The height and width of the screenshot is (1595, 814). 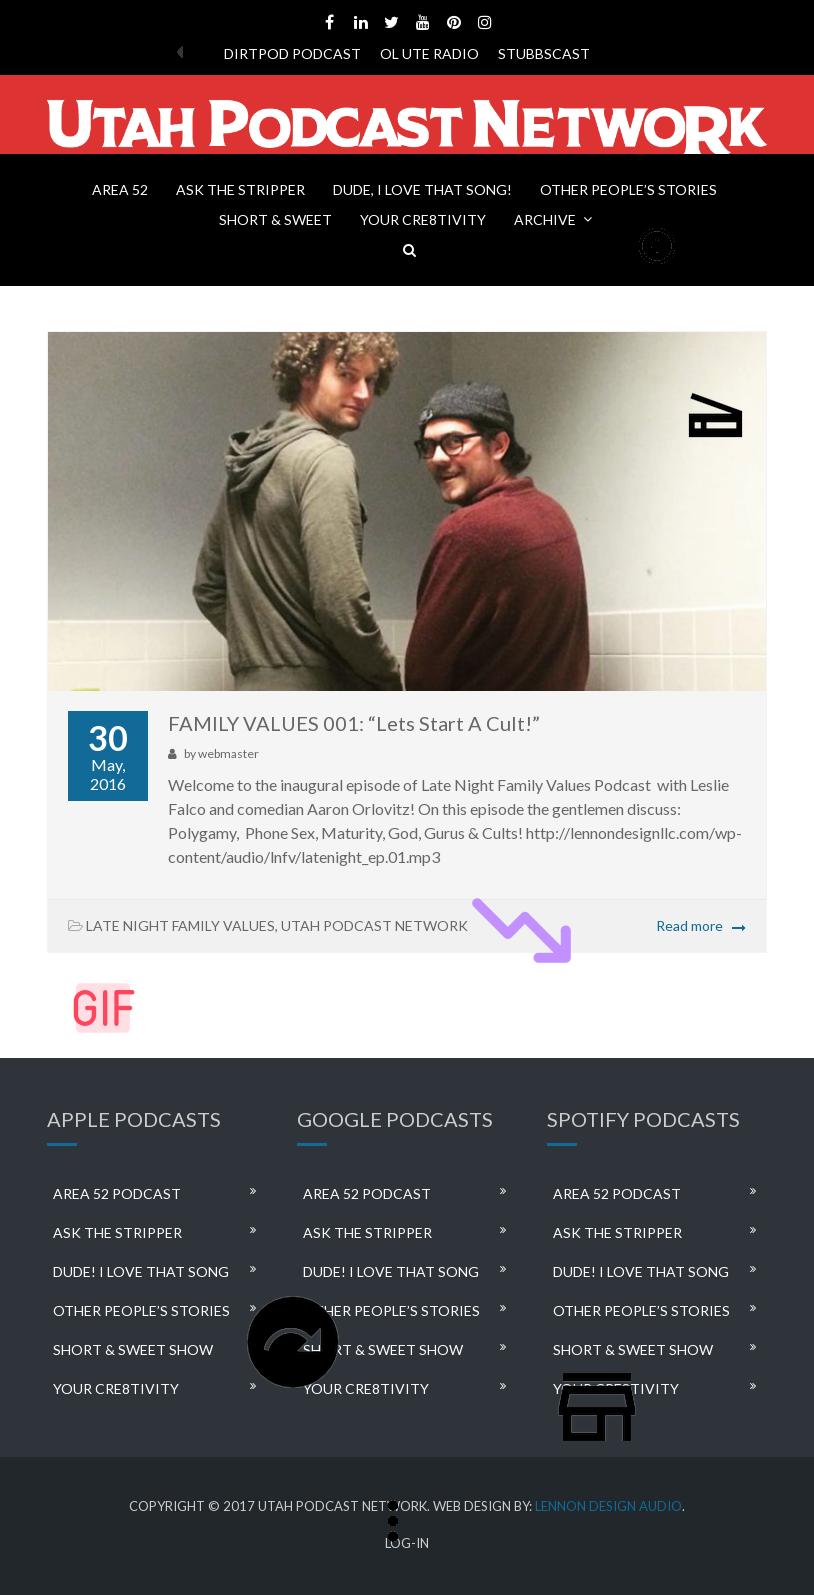 I want to click on insert a gif into your message, so click(x=103, y=1008).